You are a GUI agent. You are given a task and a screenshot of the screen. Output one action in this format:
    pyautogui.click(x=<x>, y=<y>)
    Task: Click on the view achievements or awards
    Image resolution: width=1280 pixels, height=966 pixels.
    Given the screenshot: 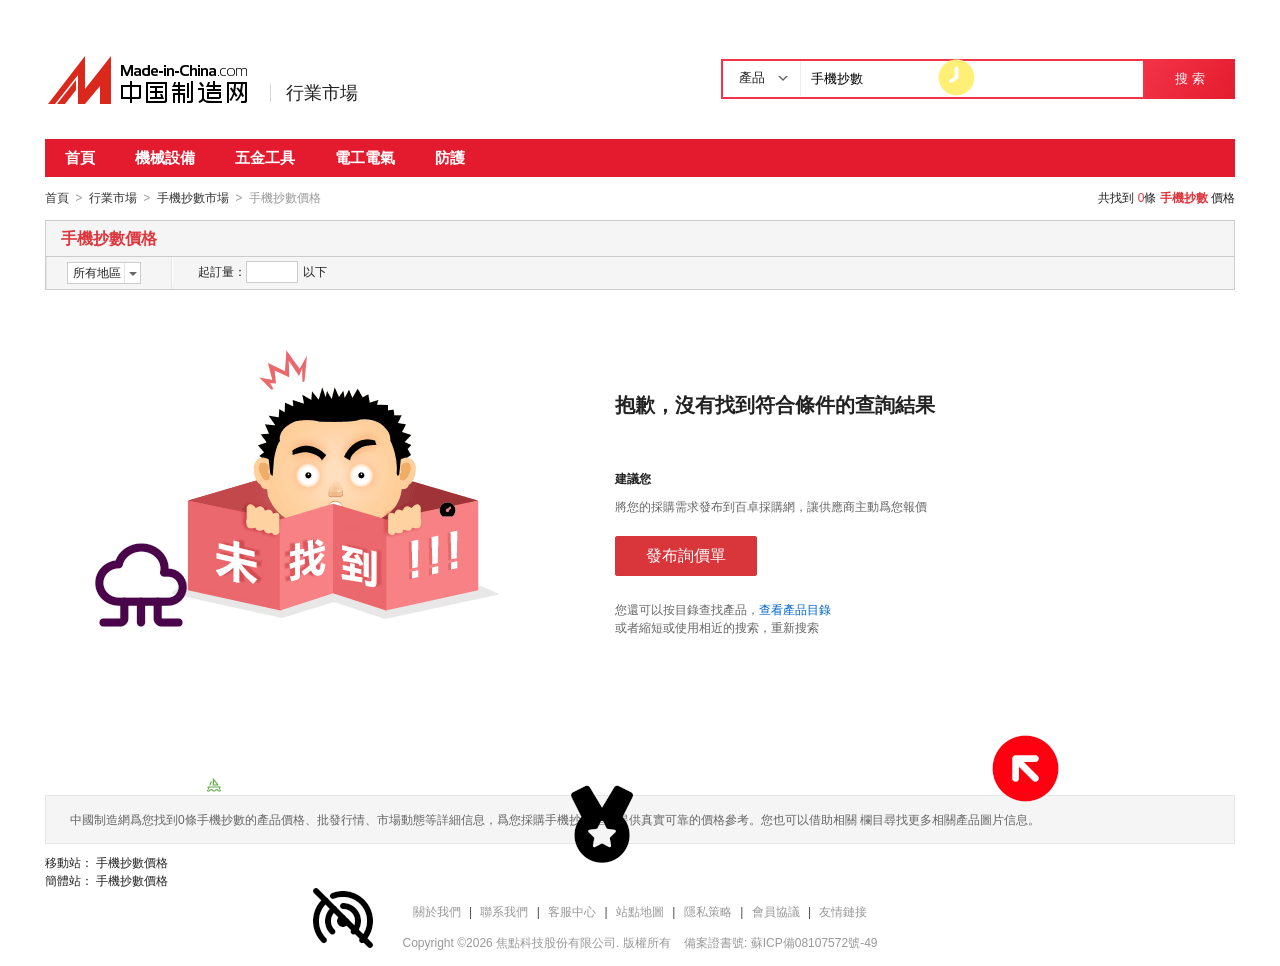 What is the action you would take?
    pyautogui.click(x=602, y=826)
    